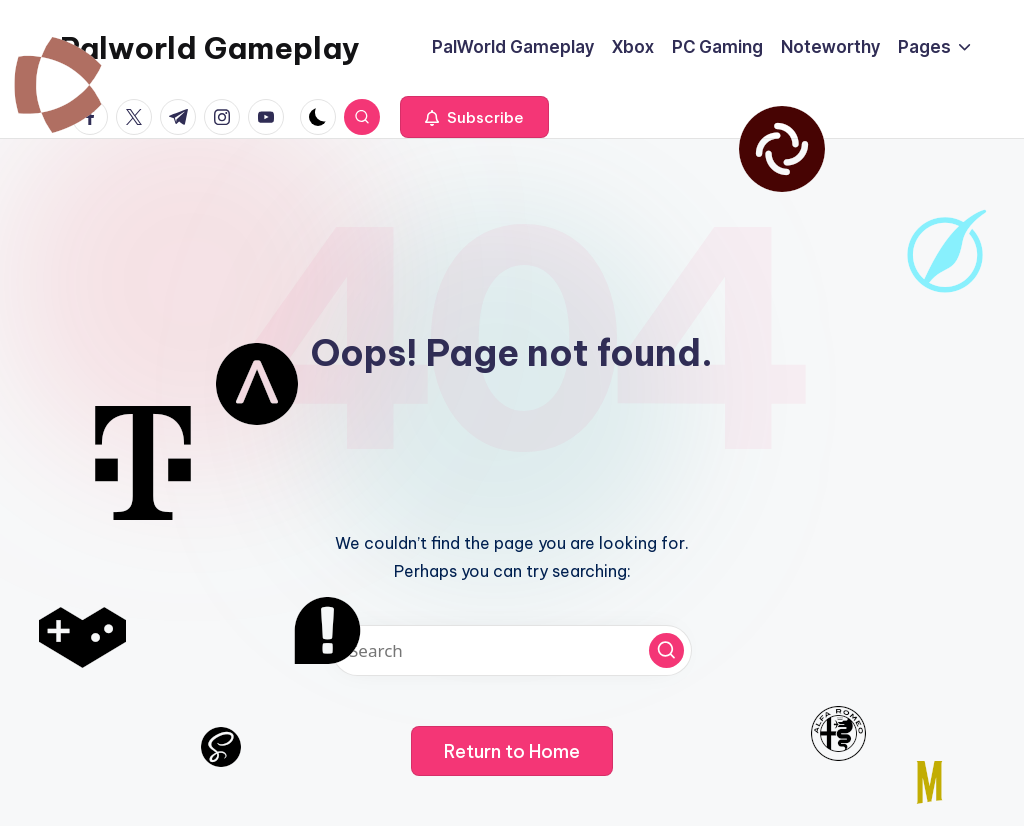 This screenshot has width=1024, height=826. I want to click on open YouTube Gaming app, so click(82, 637).